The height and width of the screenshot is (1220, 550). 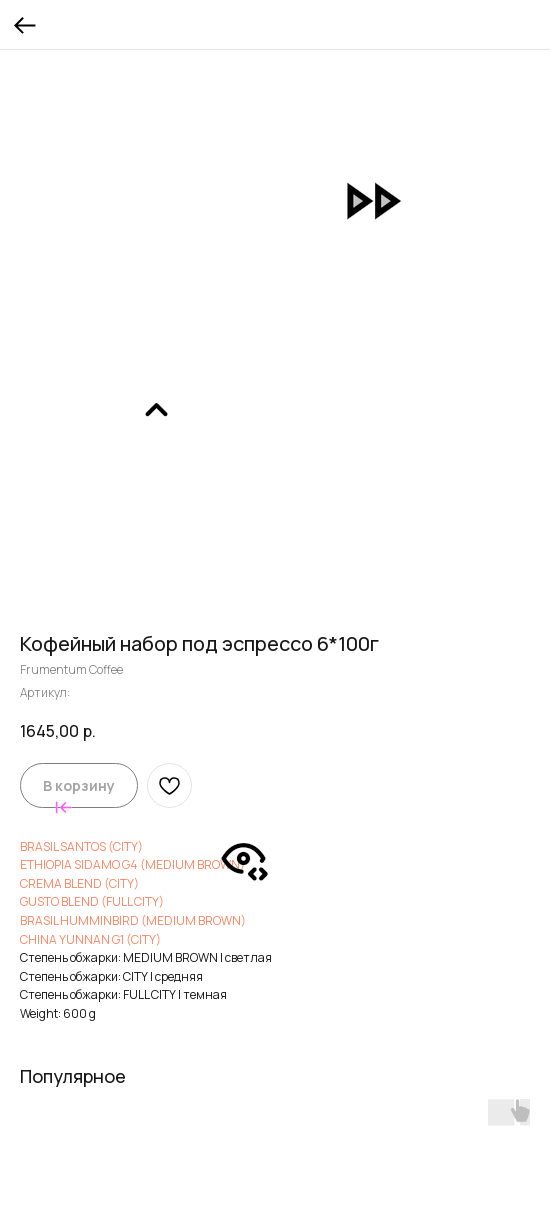 What do you see at coordinates (372, 201) in the screenshot?
I see `skip forward in media playback` at bounding box center [372, 201].